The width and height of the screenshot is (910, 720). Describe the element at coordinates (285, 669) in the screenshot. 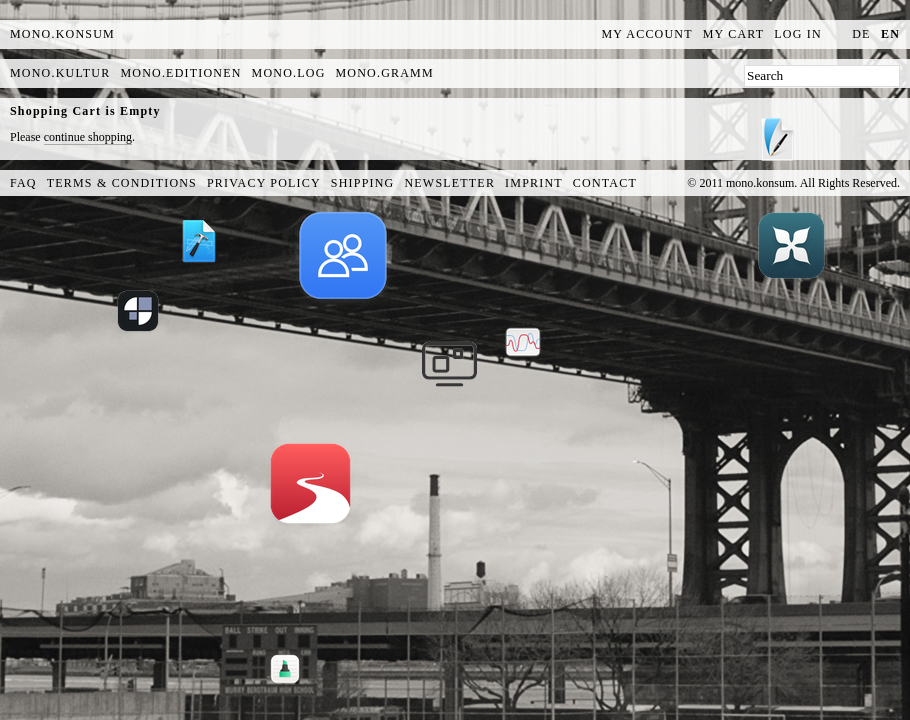

I see `open marker app for highlighting and annotating documents` at that location.